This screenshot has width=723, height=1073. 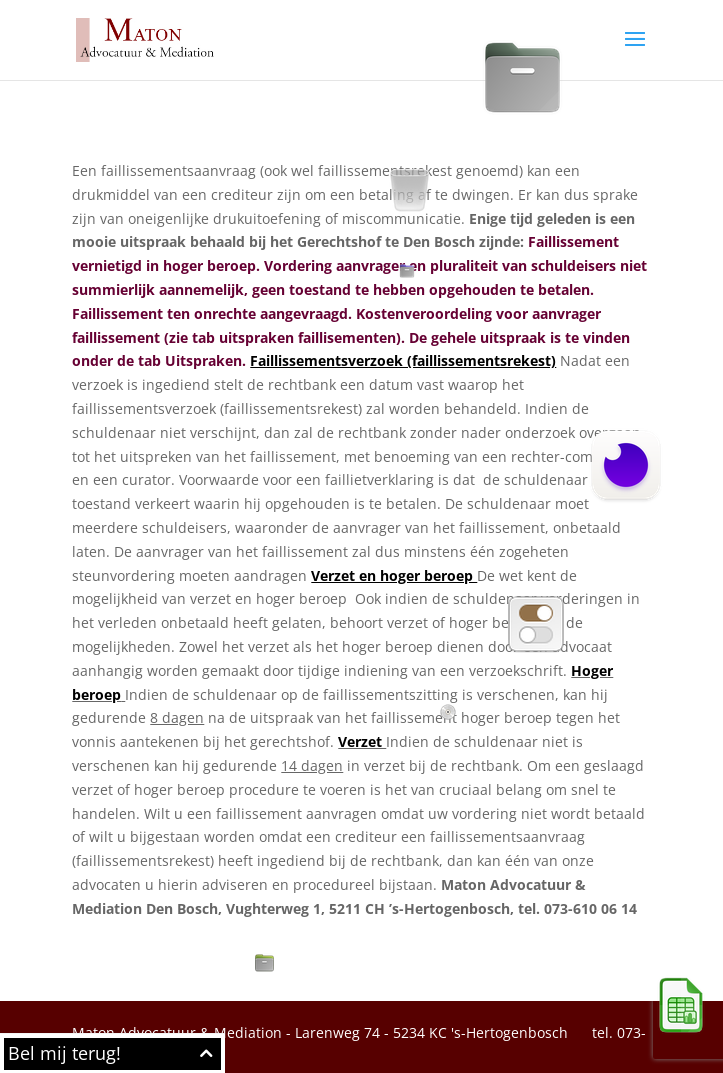 What do you see at coordinates (409, 189) in the screenshot?
I see `empty trash bin with no items to delete` at bounding box center [409, 189].